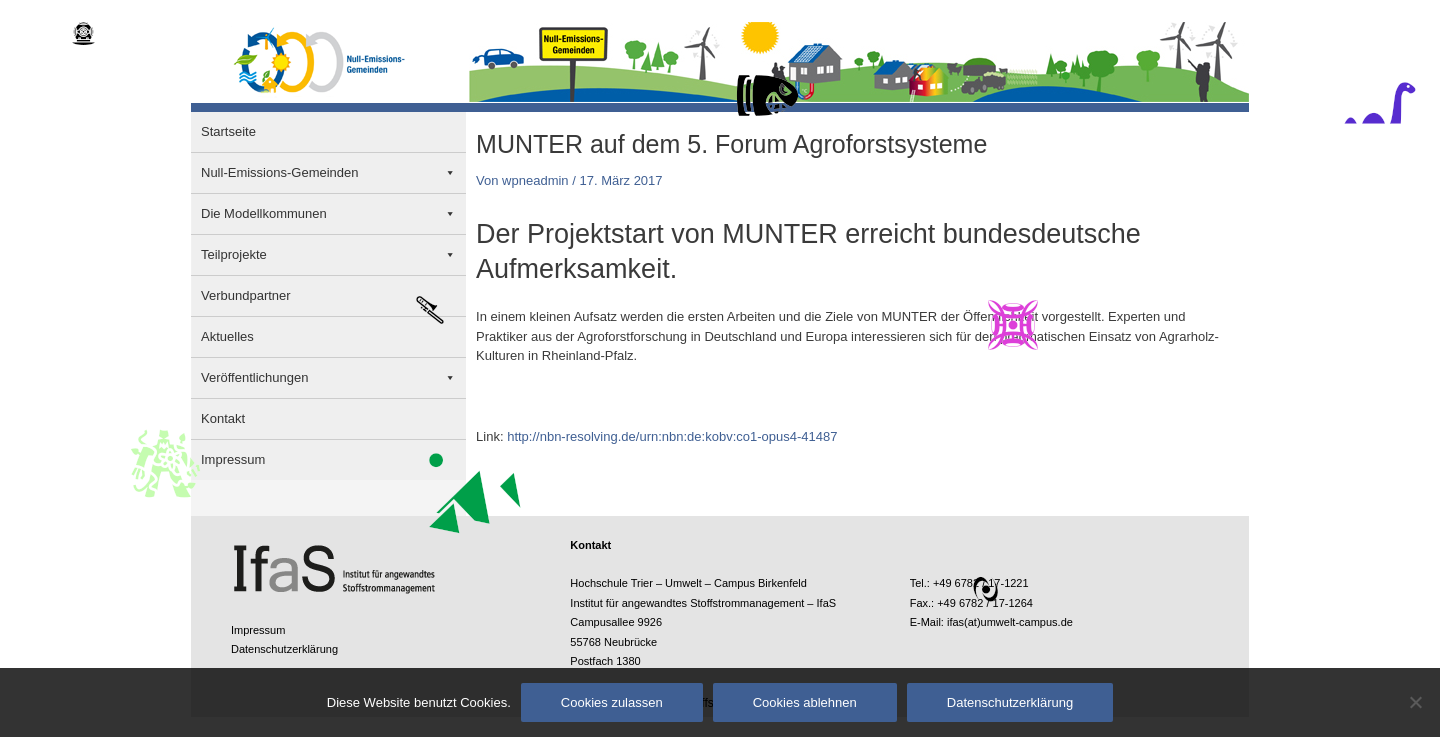  Describe the element at coordinates (985, 589) in the screenshot. I see `activate focus or concentration mode` at that location.